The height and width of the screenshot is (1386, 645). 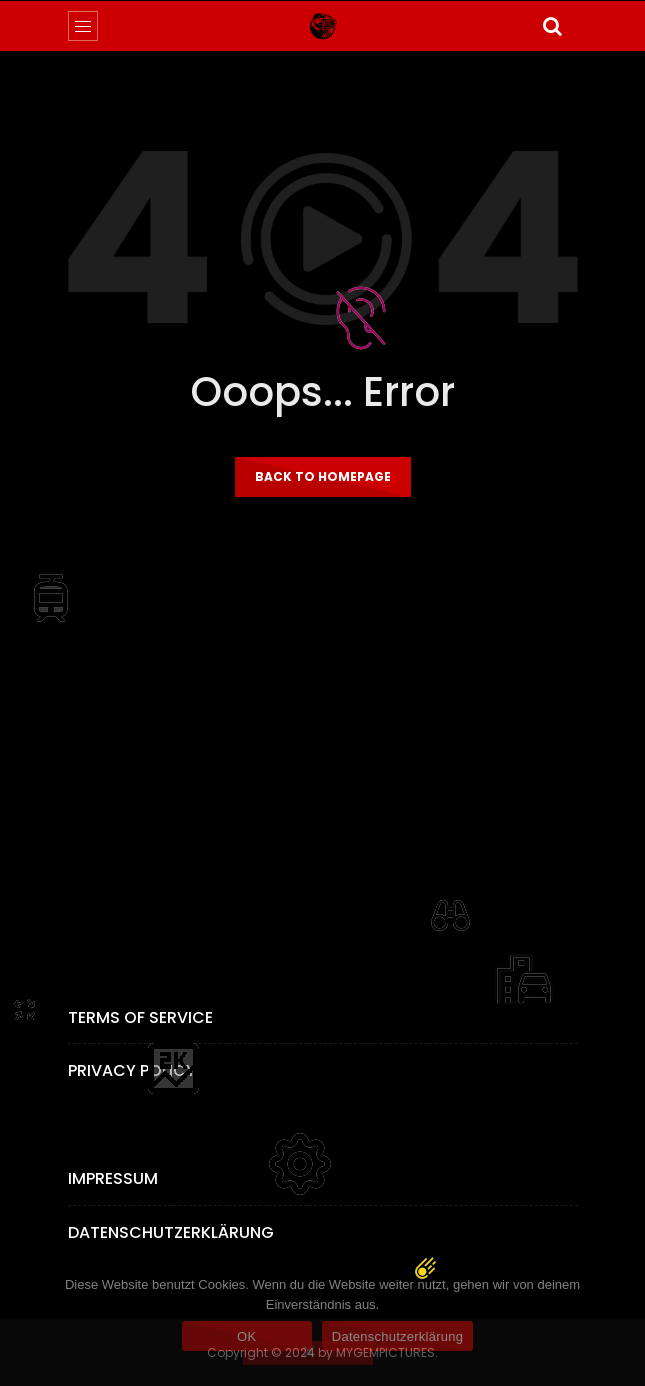 What do you see at coordinates (24, 1009) in the screenshot?
I see `shuffle or randomize content` at bounding box center [24, 1009].